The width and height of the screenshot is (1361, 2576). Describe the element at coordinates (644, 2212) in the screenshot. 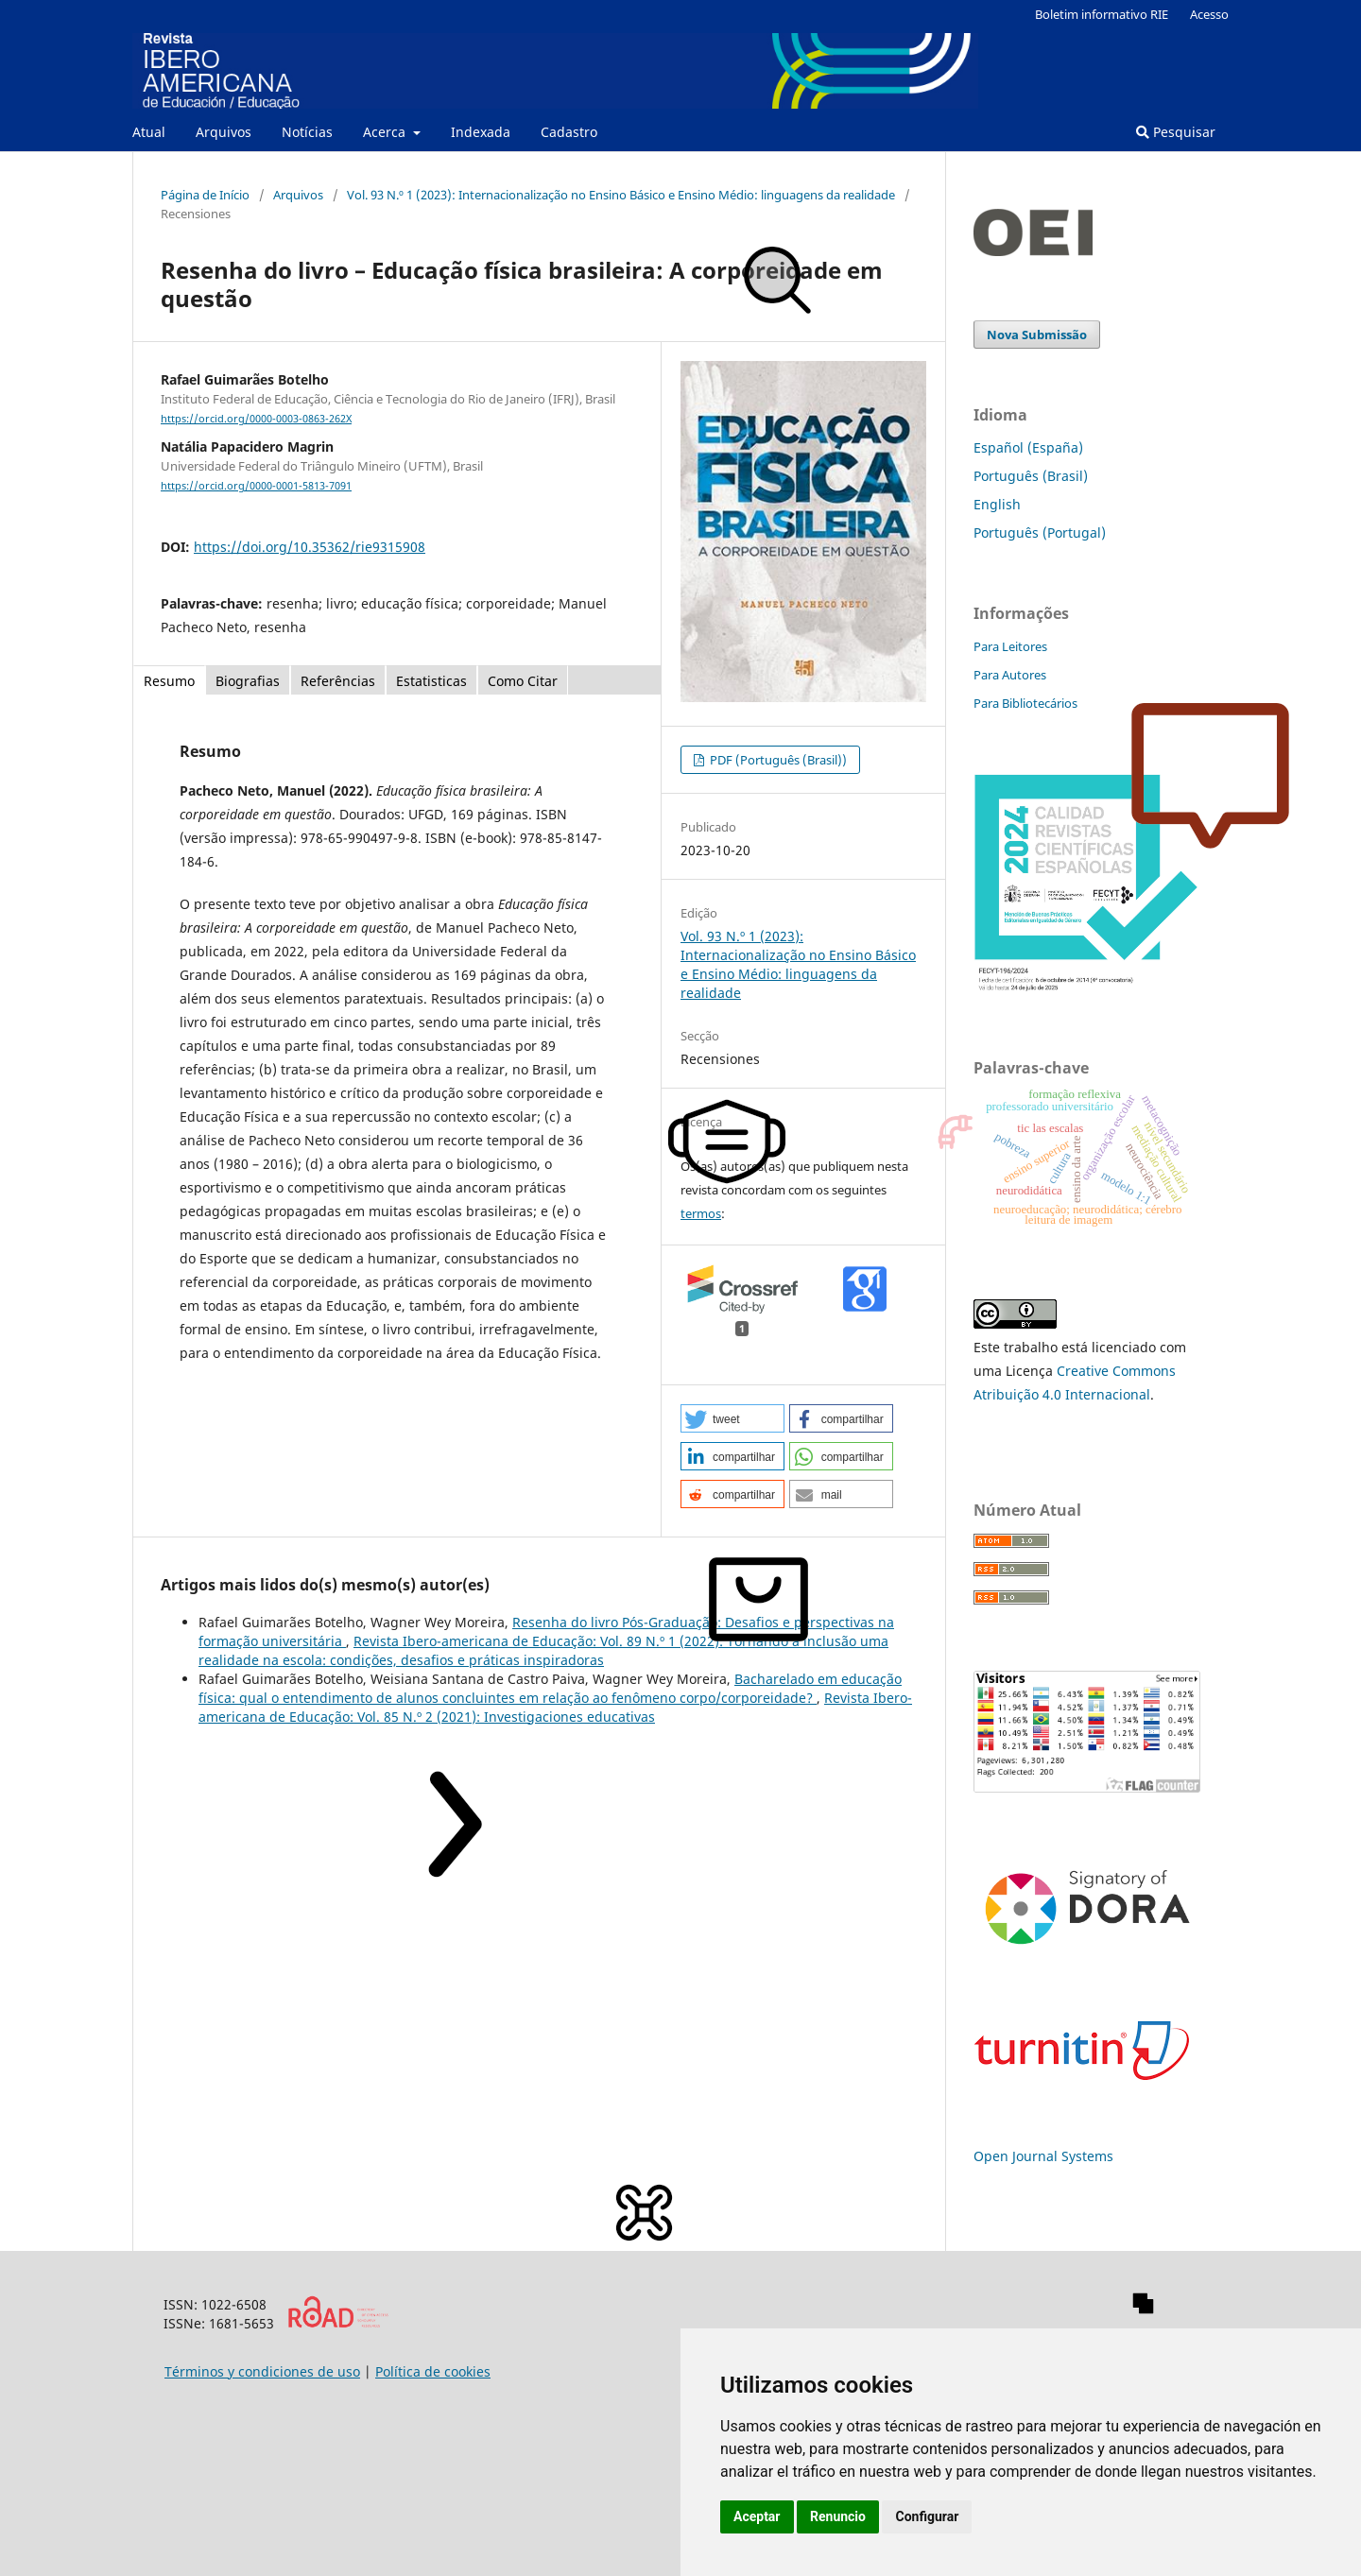

I see `access drone controls` at that location.